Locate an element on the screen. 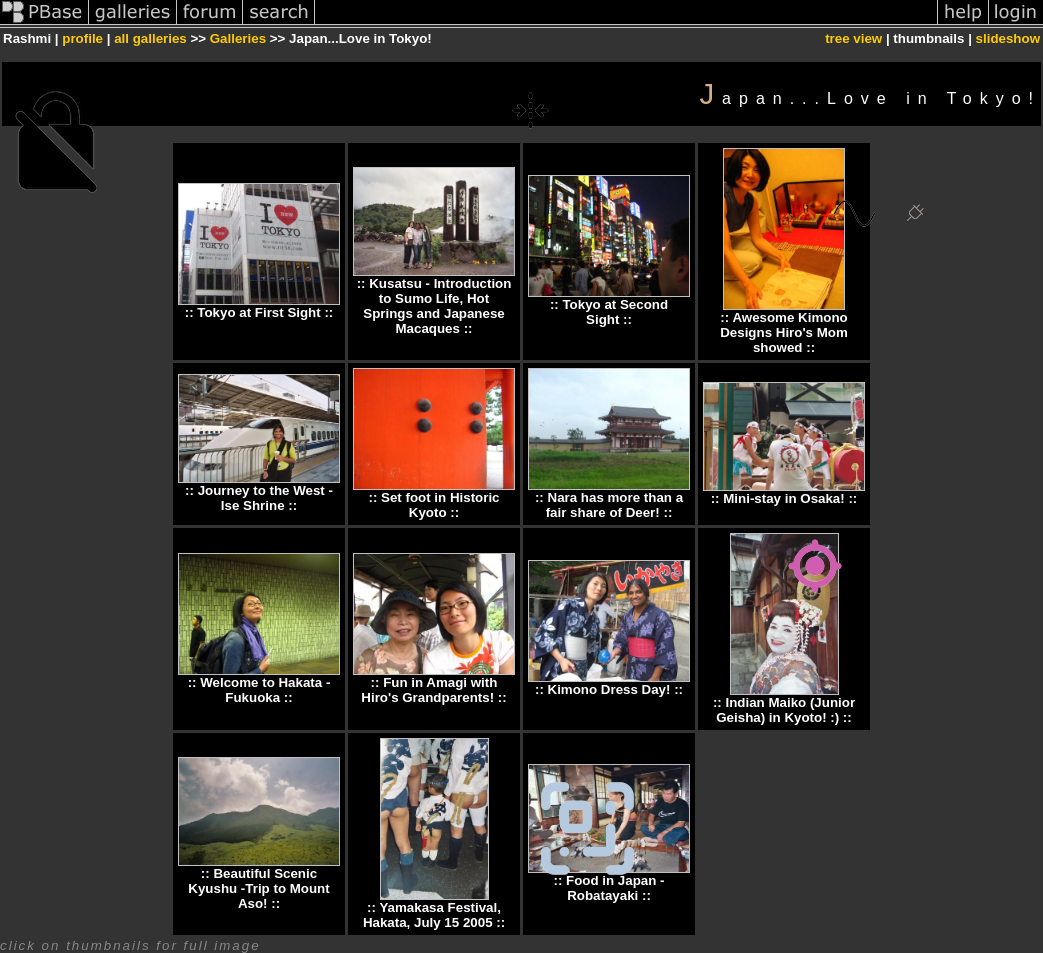 The image size is (1043, 953). connect to a power source is located at coordinates (915, 213).